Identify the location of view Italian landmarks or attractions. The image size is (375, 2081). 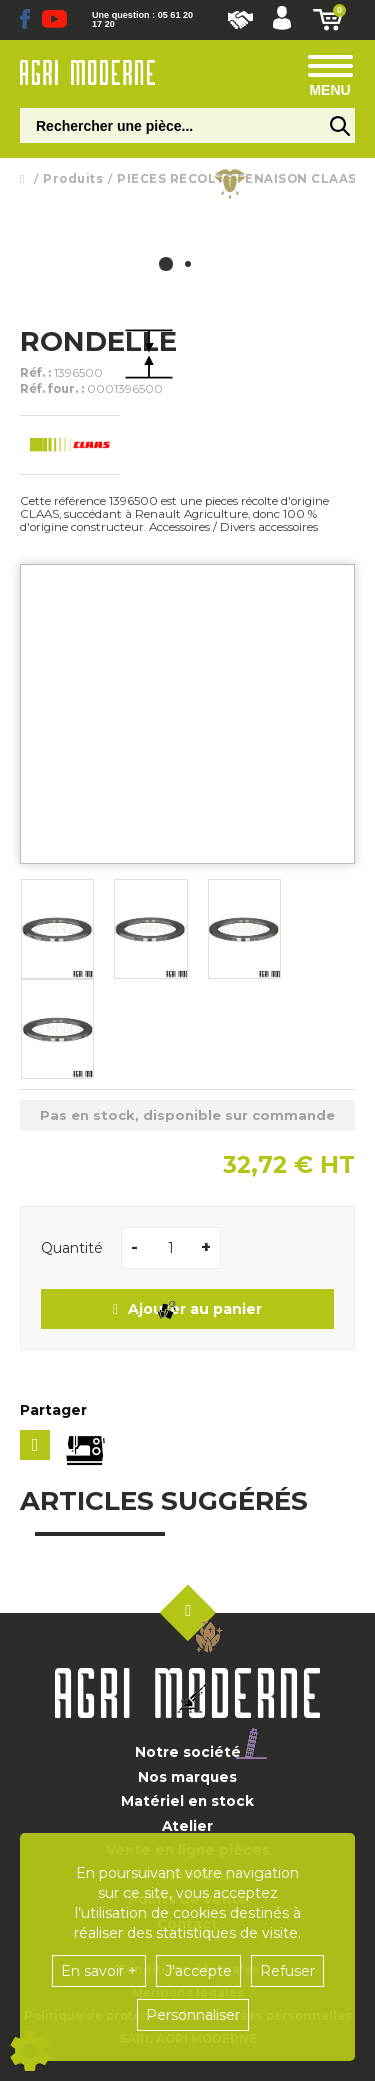
(251, 1743).